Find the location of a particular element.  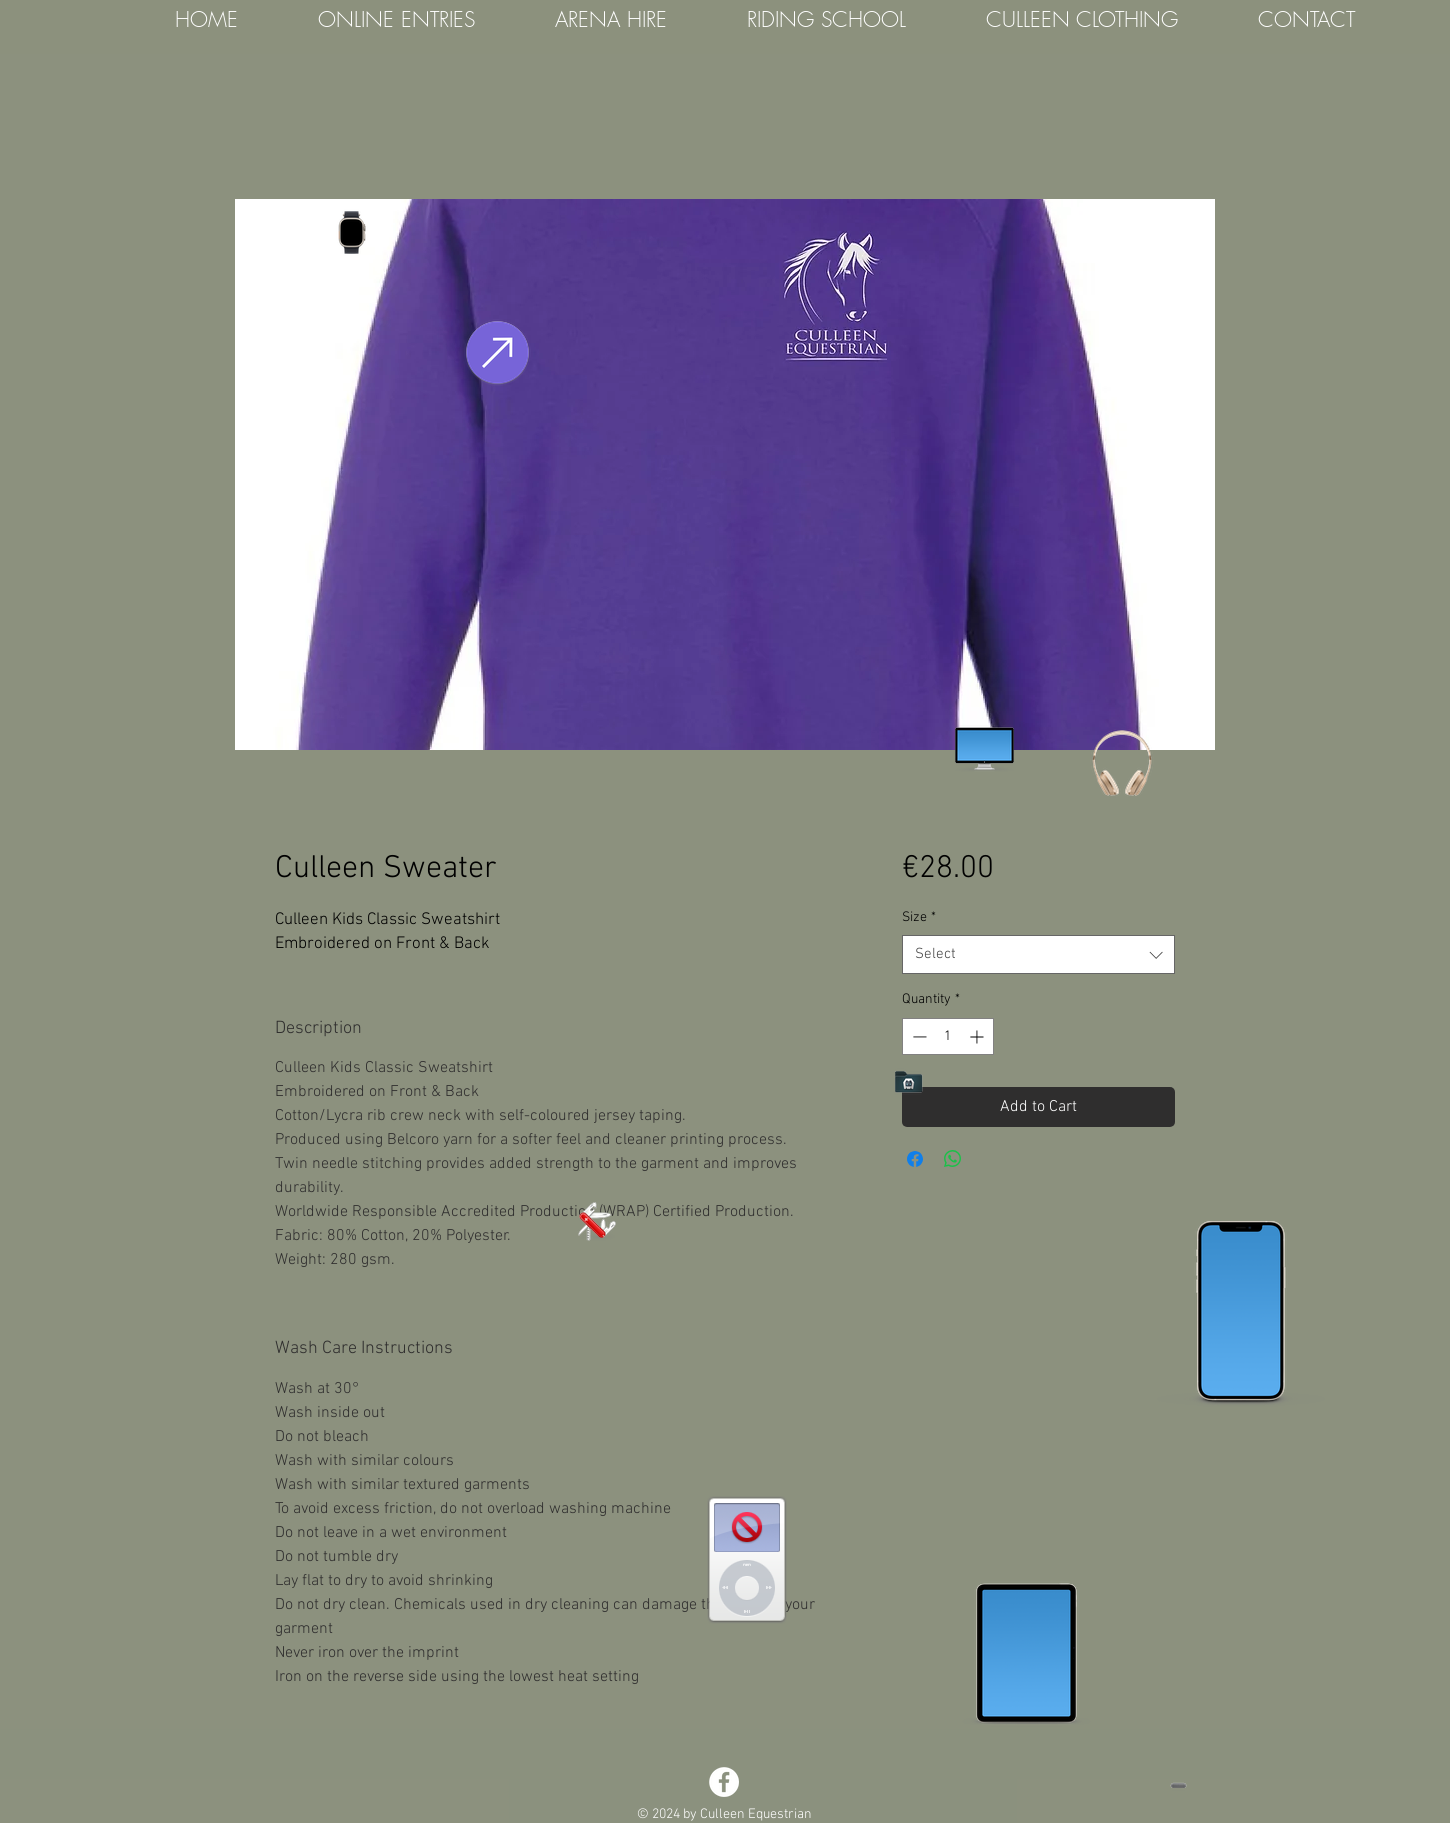

connect to a bluetooth speaker is located at coordinates (1178, 1785).